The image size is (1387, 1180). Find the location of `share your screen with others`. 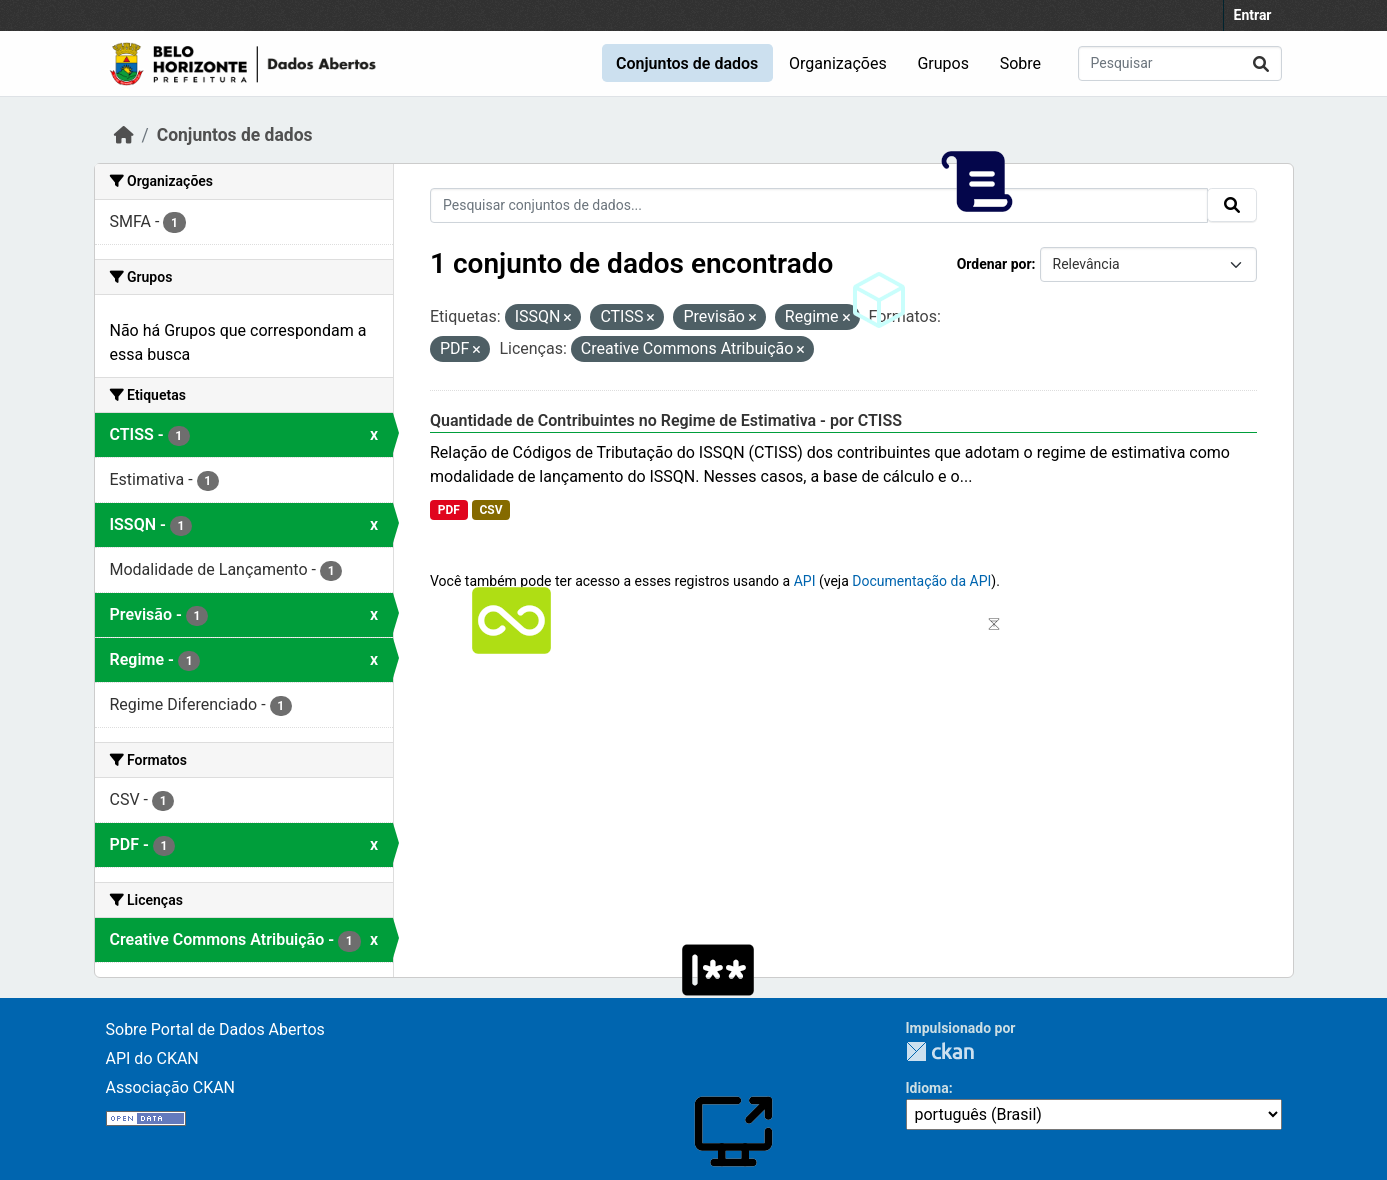

share your screen with others is located at coordinates (733, 1131).